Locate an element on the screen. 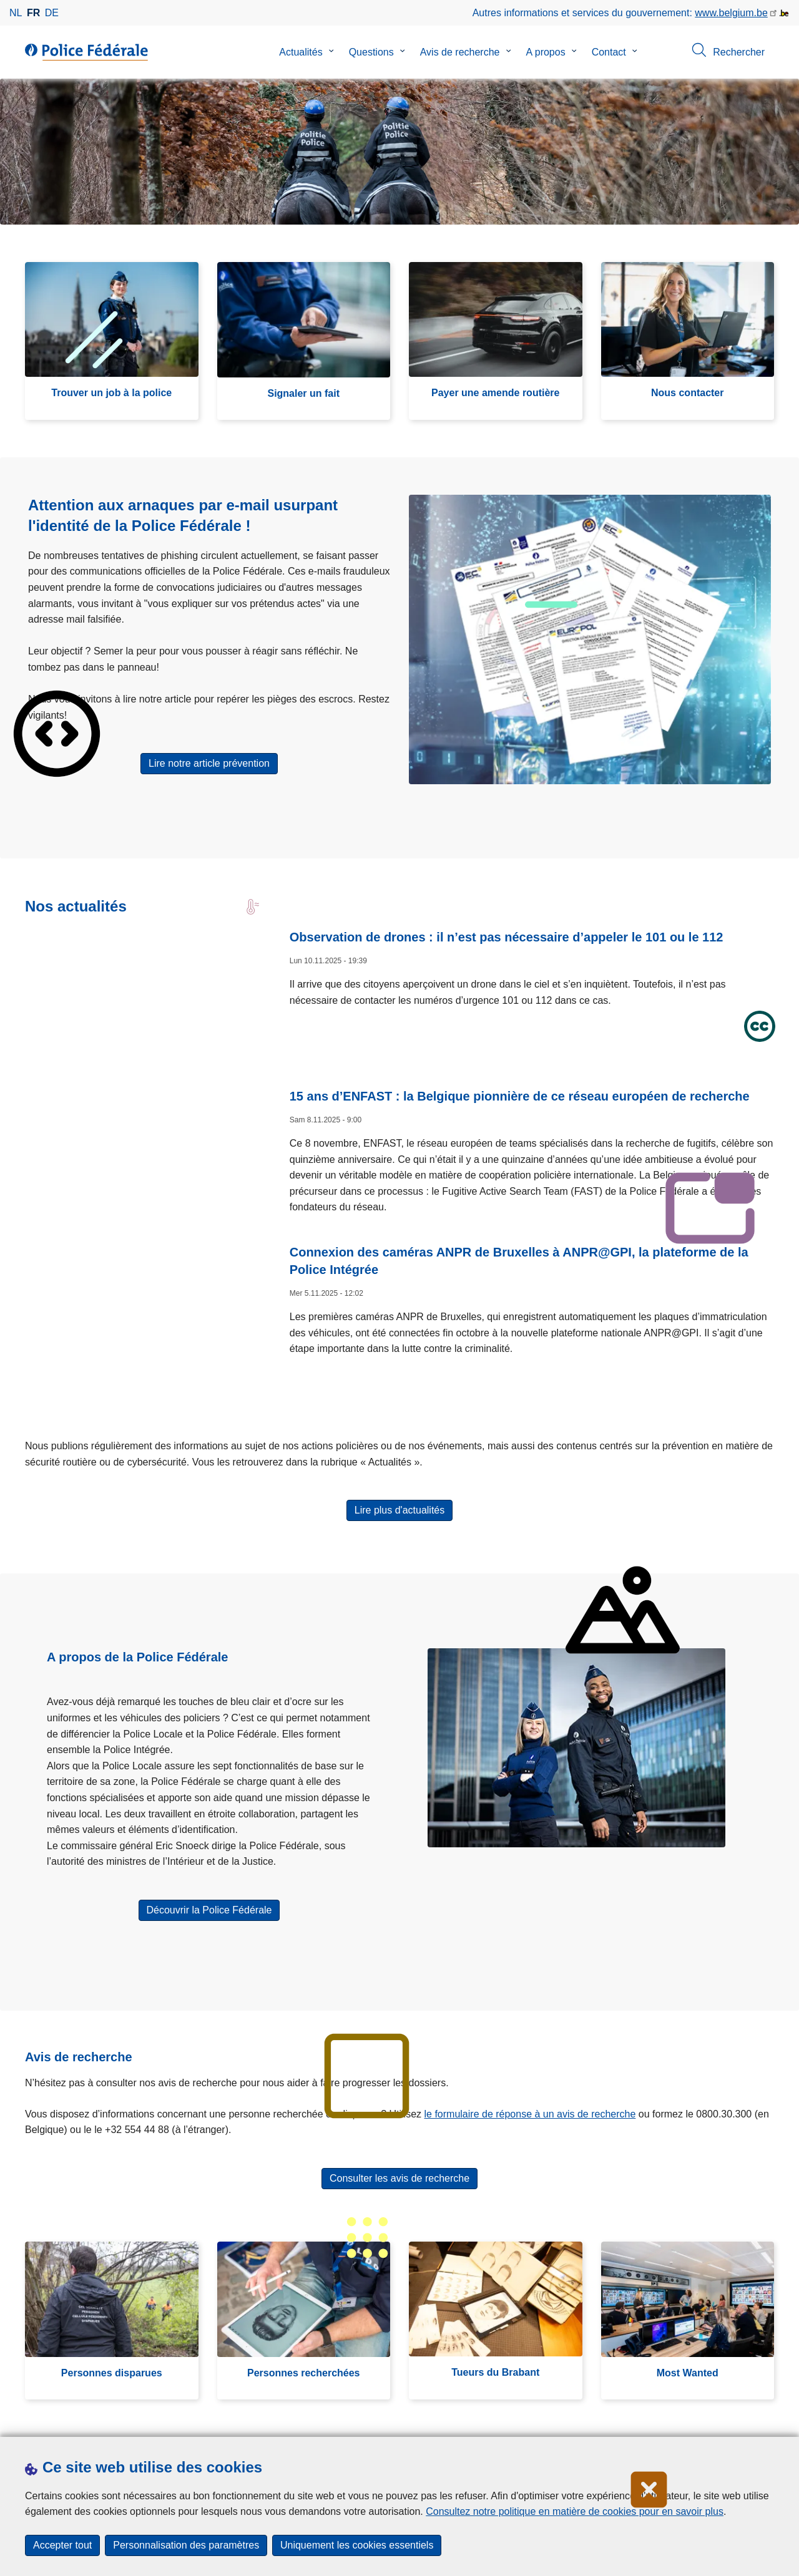  close or dismiss a window is located at coordinates (649, 2489).